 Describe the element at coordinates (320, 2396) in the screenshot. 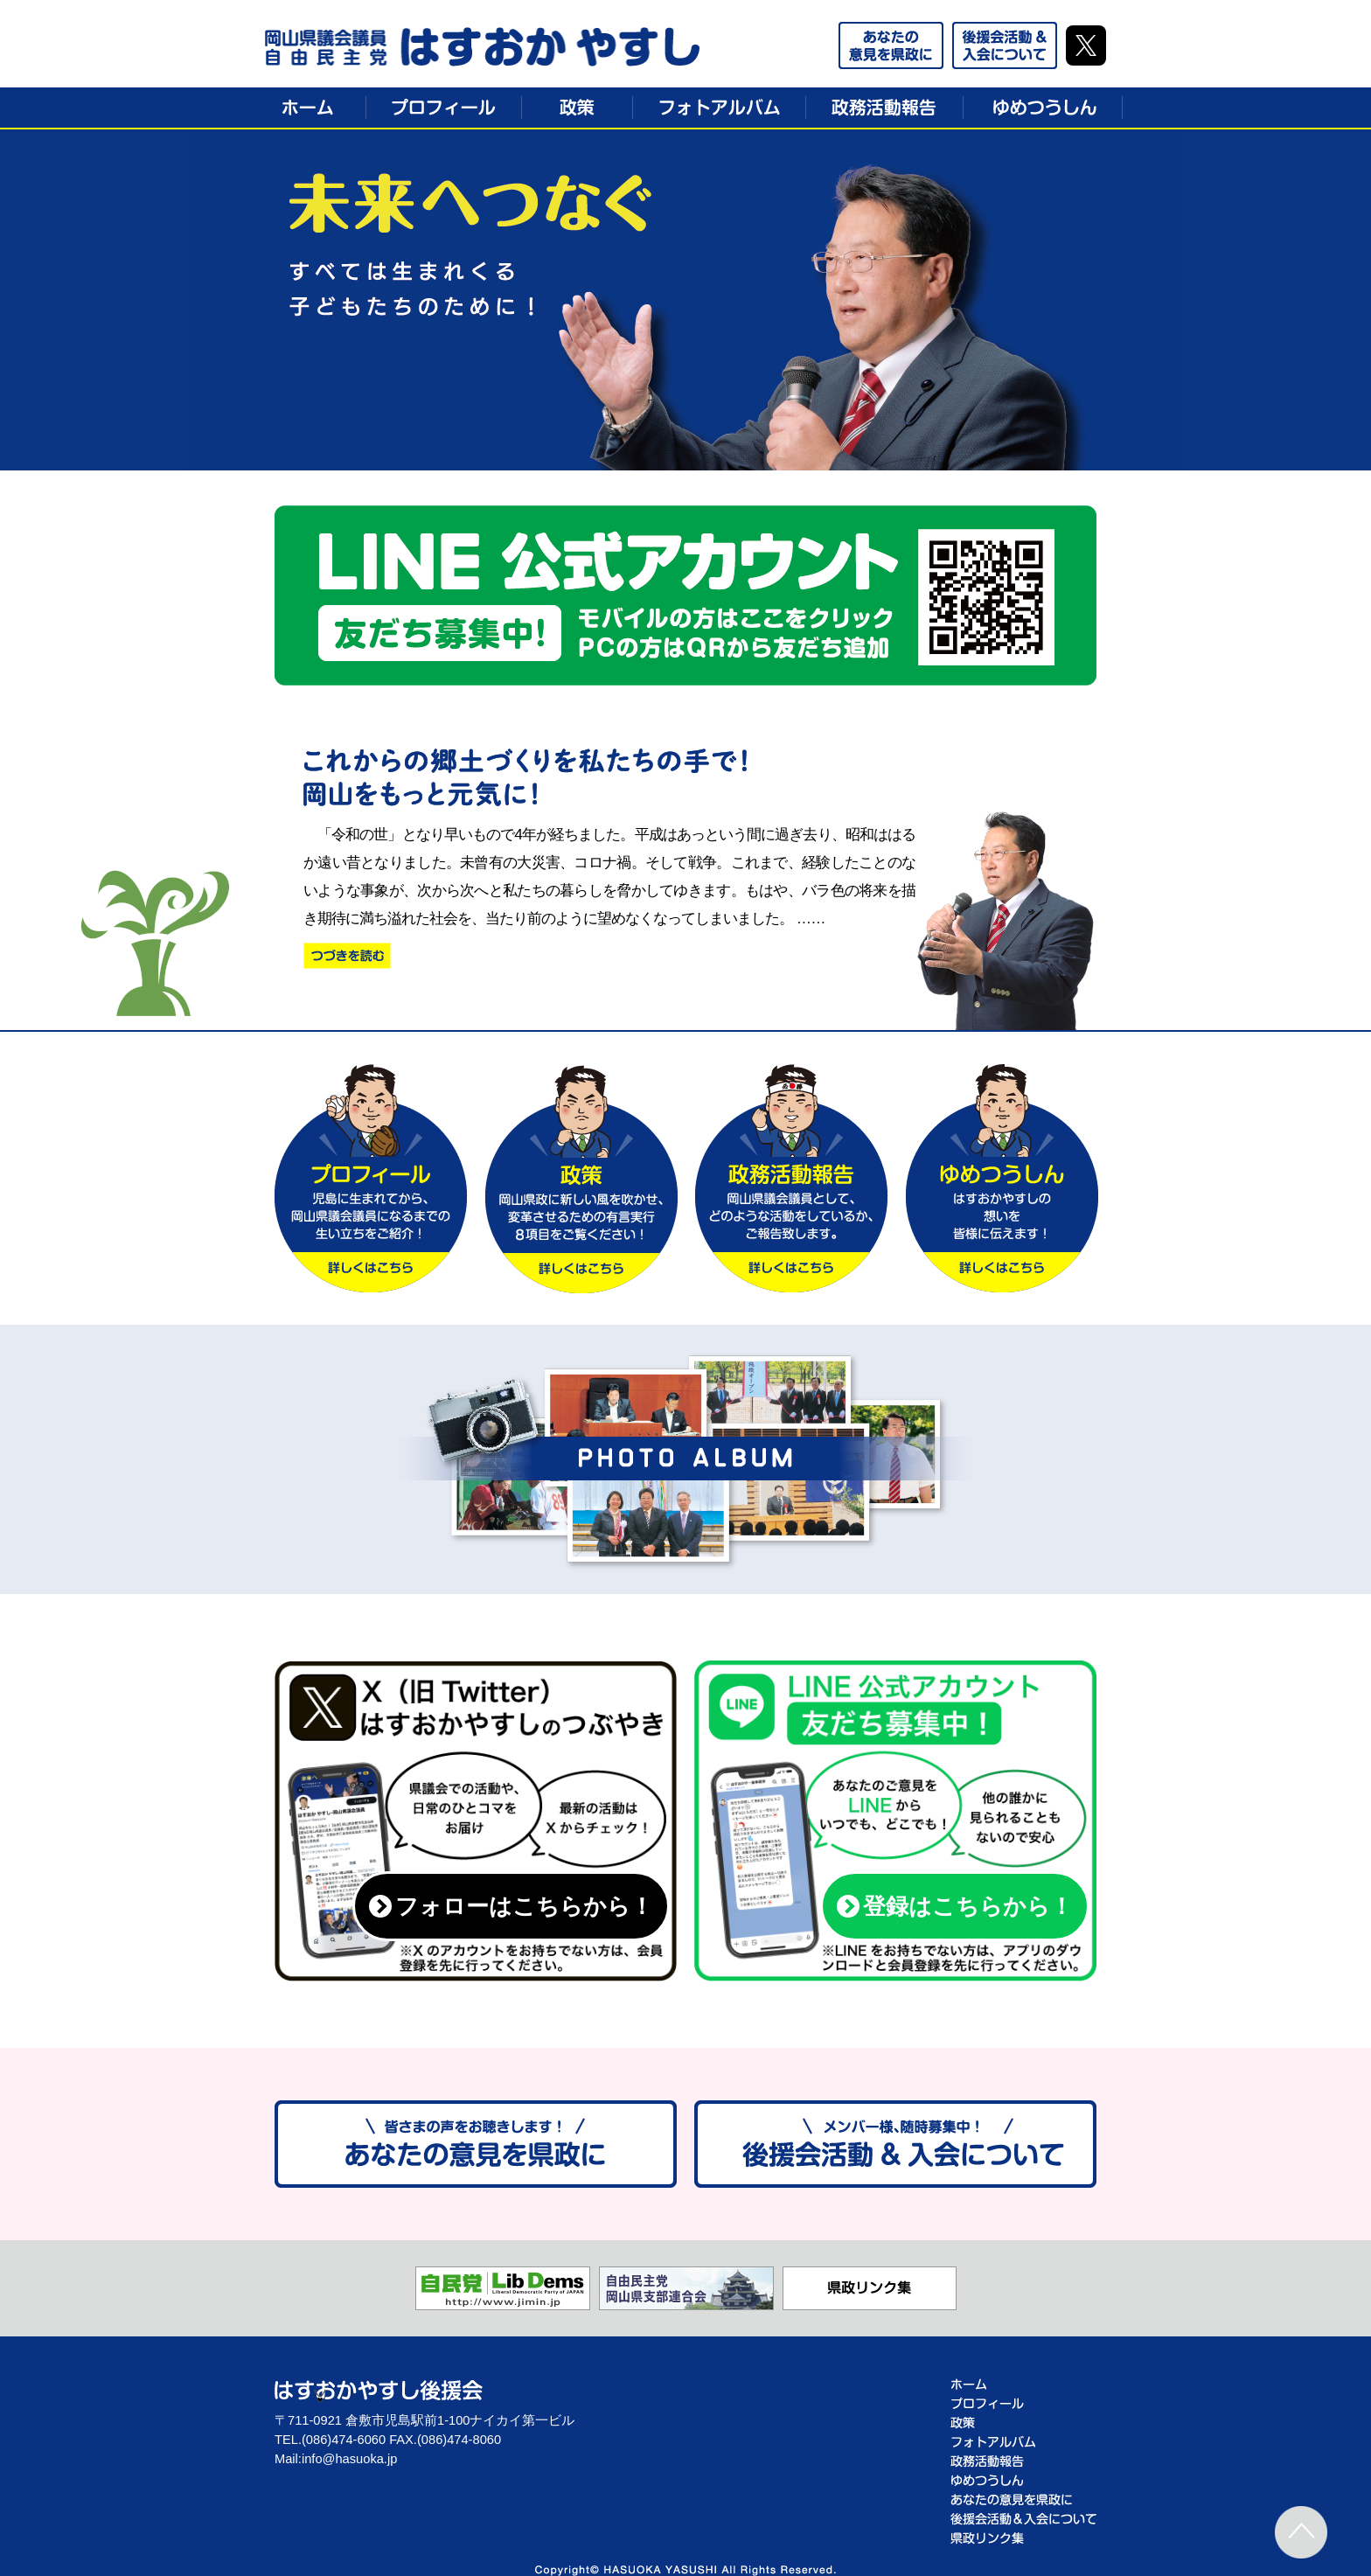

I see `view jewelry or accessories collection` at that location.